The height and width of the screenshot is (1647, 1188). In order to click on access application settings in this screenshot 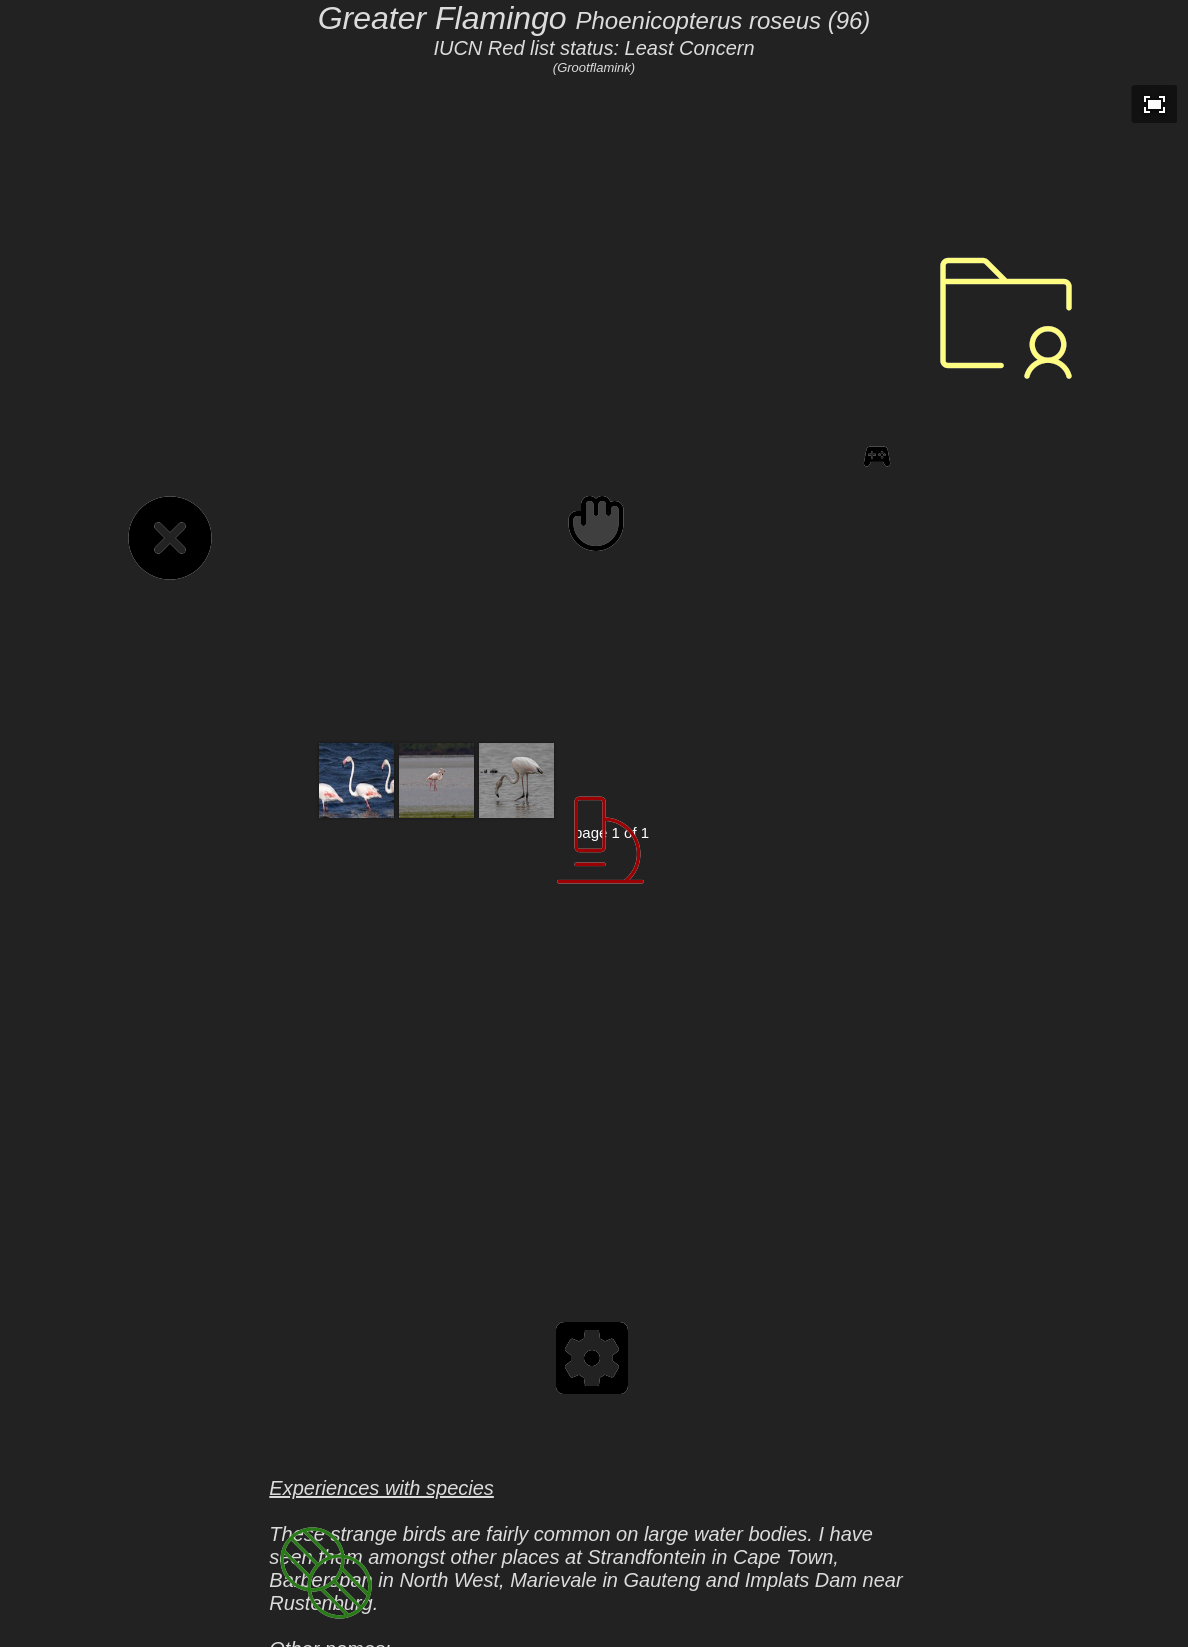, I will do `click(592, 1358)`.